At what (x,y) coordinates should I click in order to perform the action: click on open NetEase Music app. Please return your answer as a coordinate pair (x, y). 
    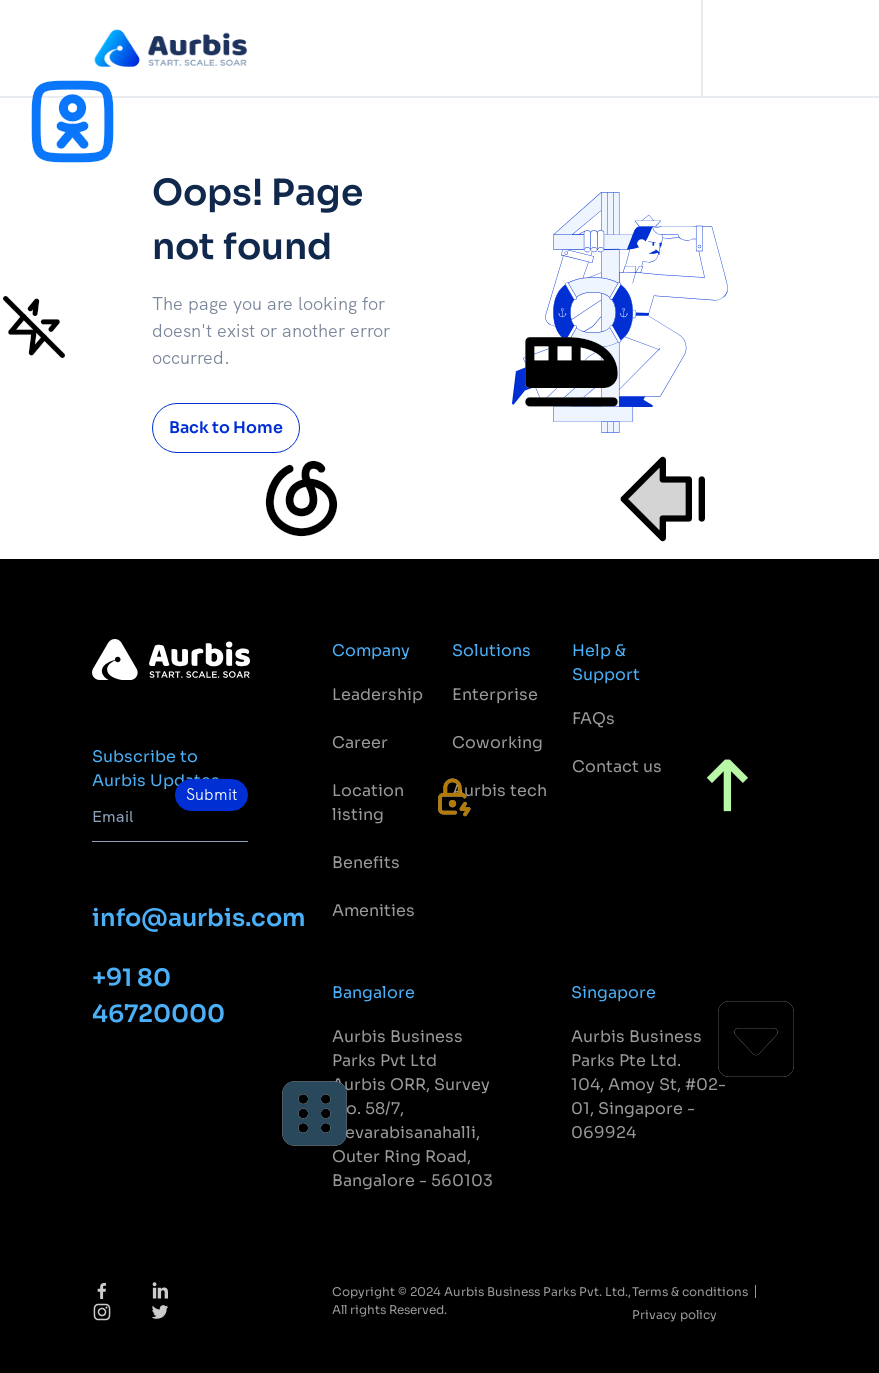
    Looking at the image, I should click on (301, 500).